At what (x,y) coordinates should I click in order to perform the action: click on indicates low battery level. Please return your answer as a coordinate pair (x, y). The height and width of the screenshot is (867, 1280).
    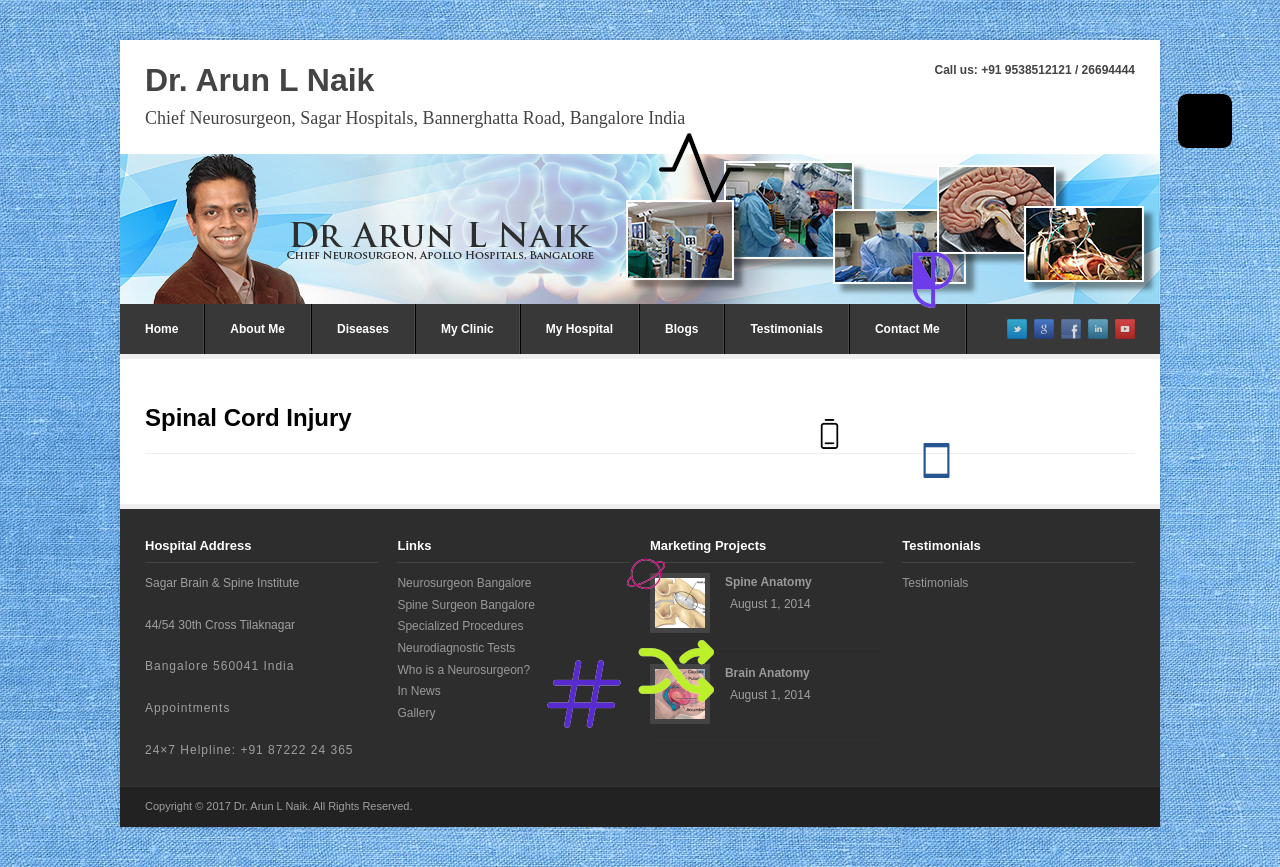
    Looking at the image, I should click on (829, 434).